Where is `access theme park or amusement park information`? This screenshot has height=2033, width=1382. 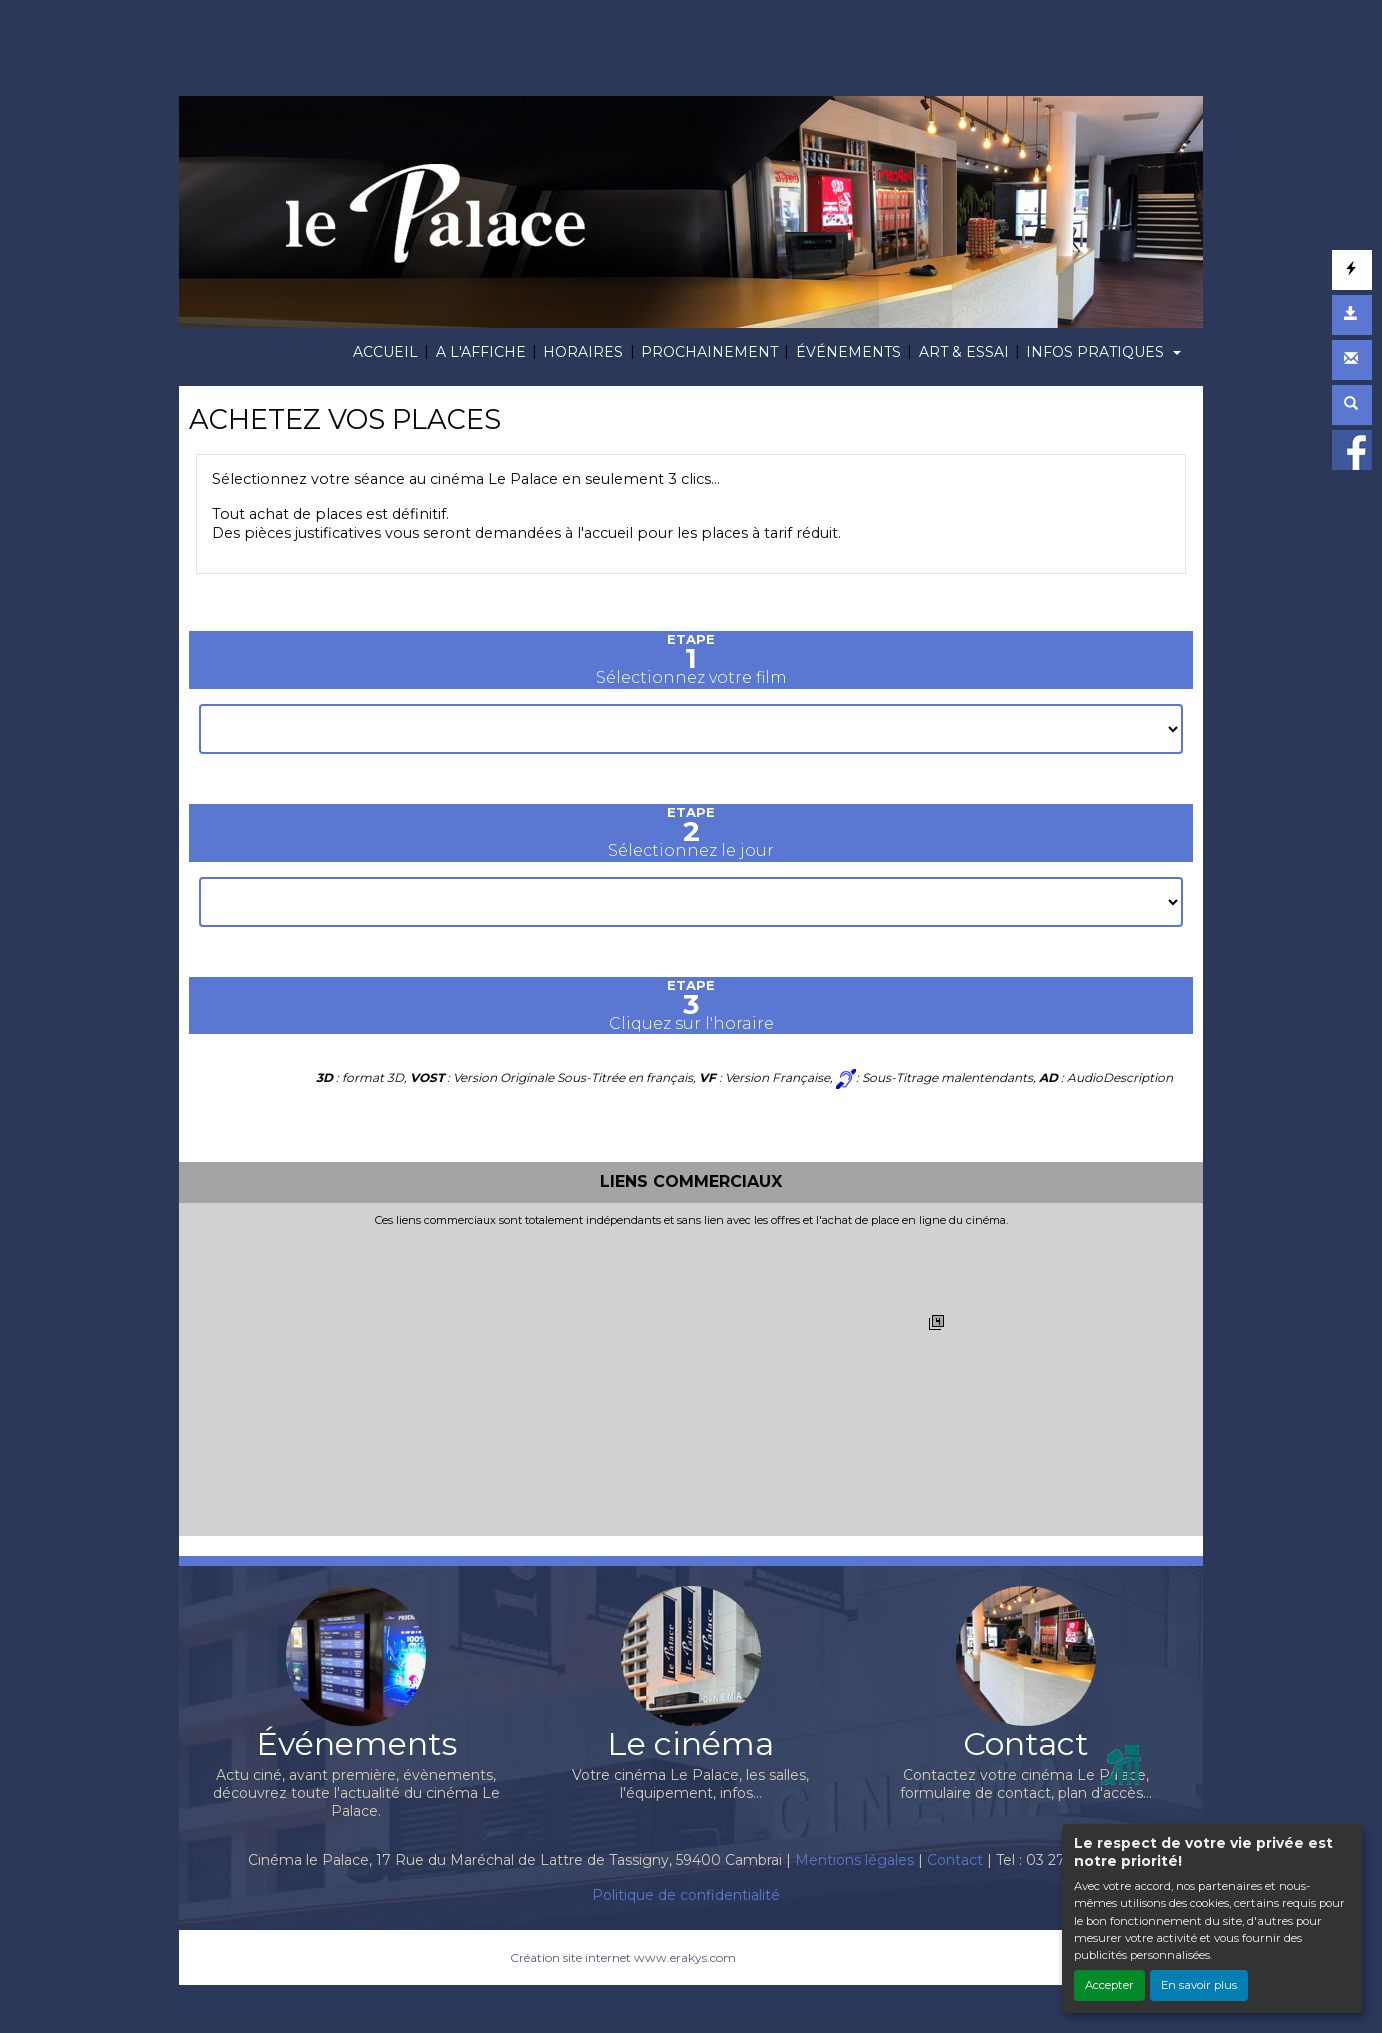
access theme park or amusement park information is located at coordinates (1121, 1765).